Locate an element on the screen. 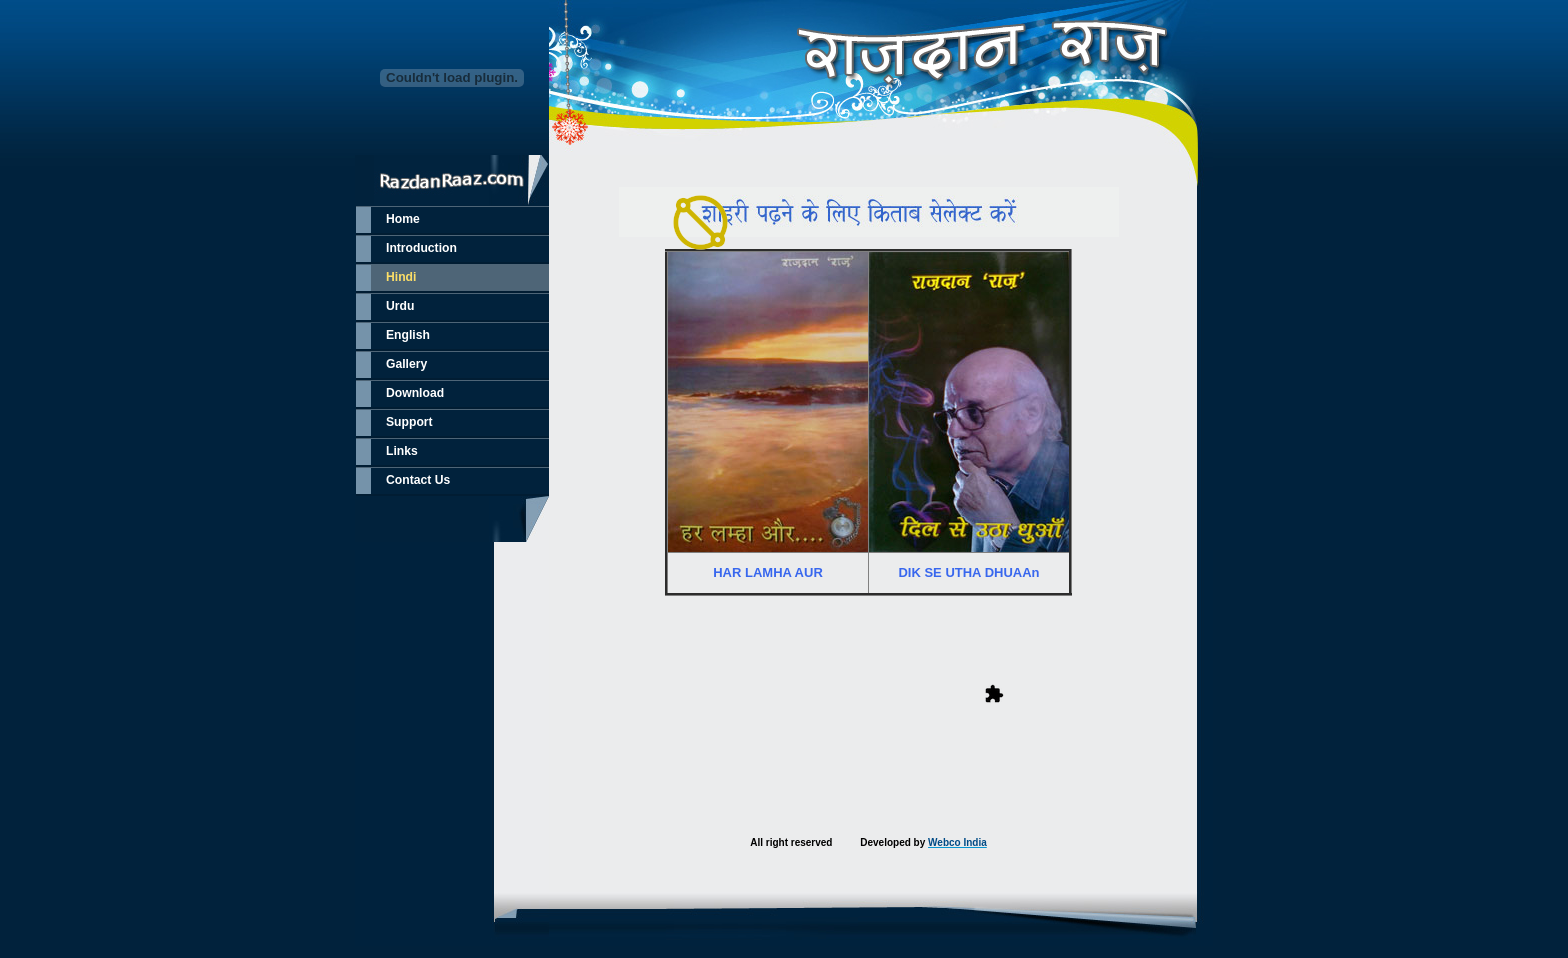  measure or display diameter of a circular object is located at coordinates (700, 222).